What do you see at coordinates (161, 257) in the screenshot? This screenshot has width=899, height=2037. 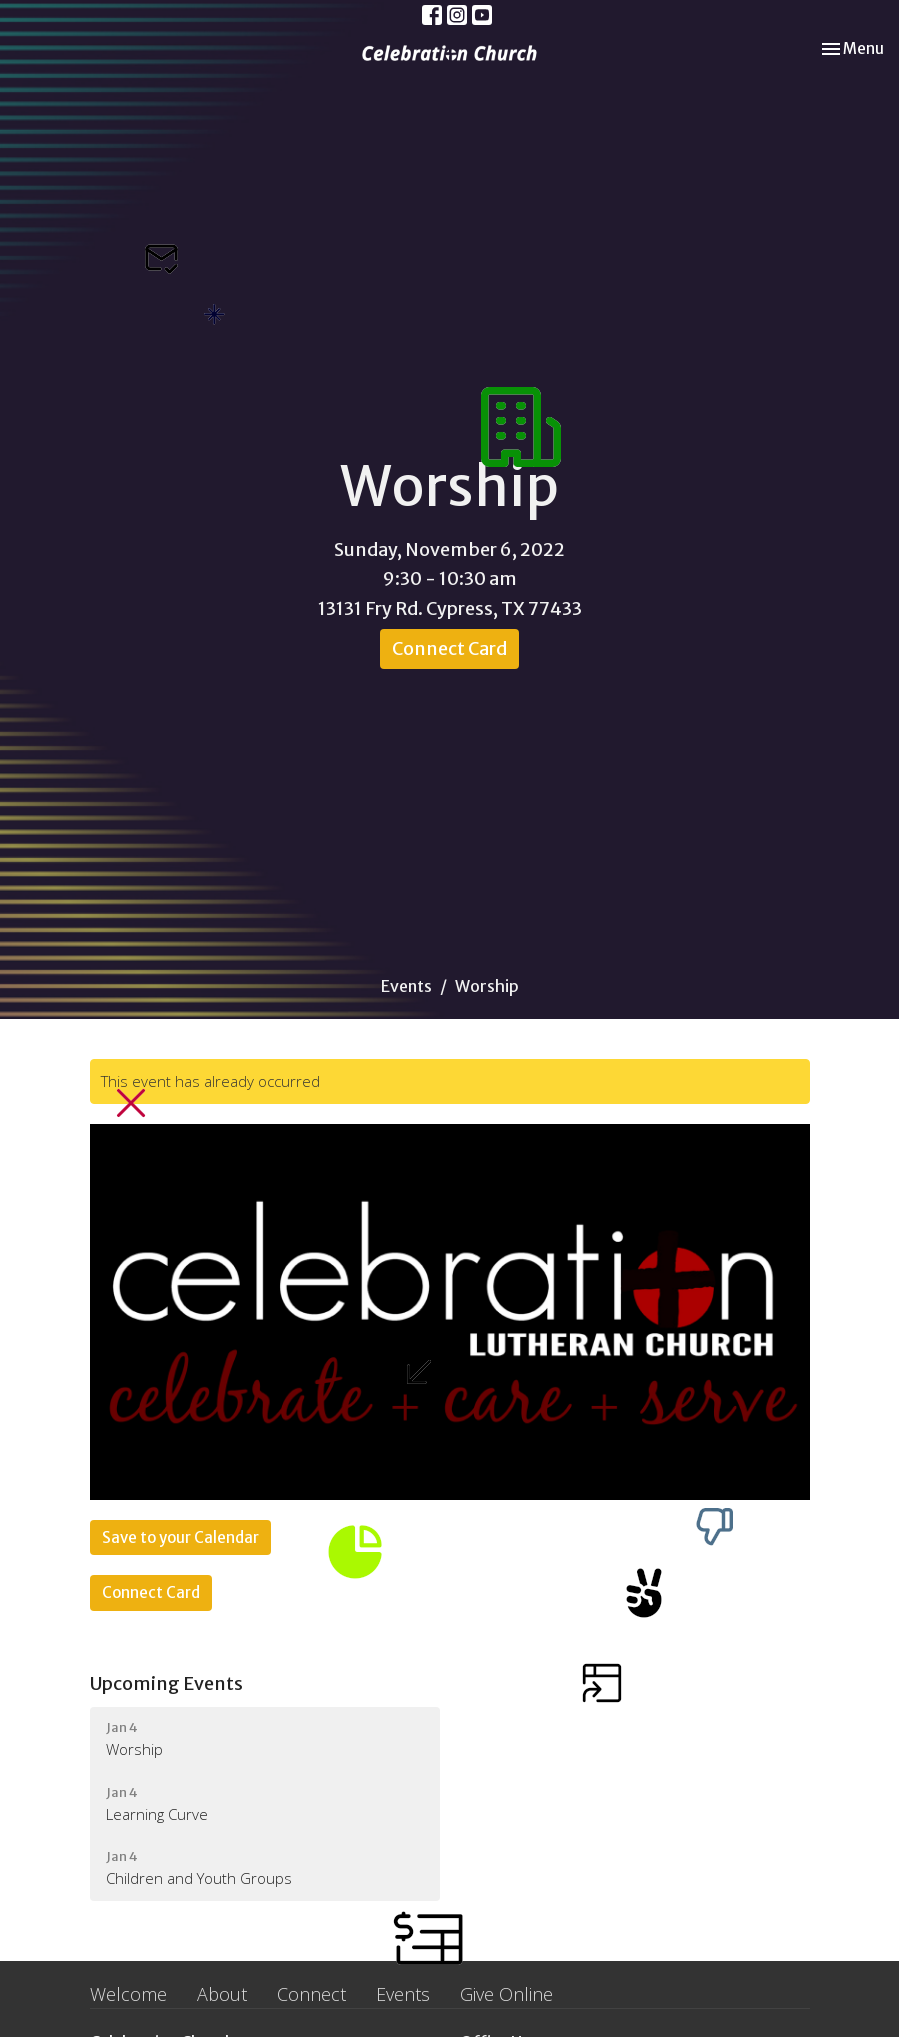 I see `email sent successfully` at bounding box center [161, 257].